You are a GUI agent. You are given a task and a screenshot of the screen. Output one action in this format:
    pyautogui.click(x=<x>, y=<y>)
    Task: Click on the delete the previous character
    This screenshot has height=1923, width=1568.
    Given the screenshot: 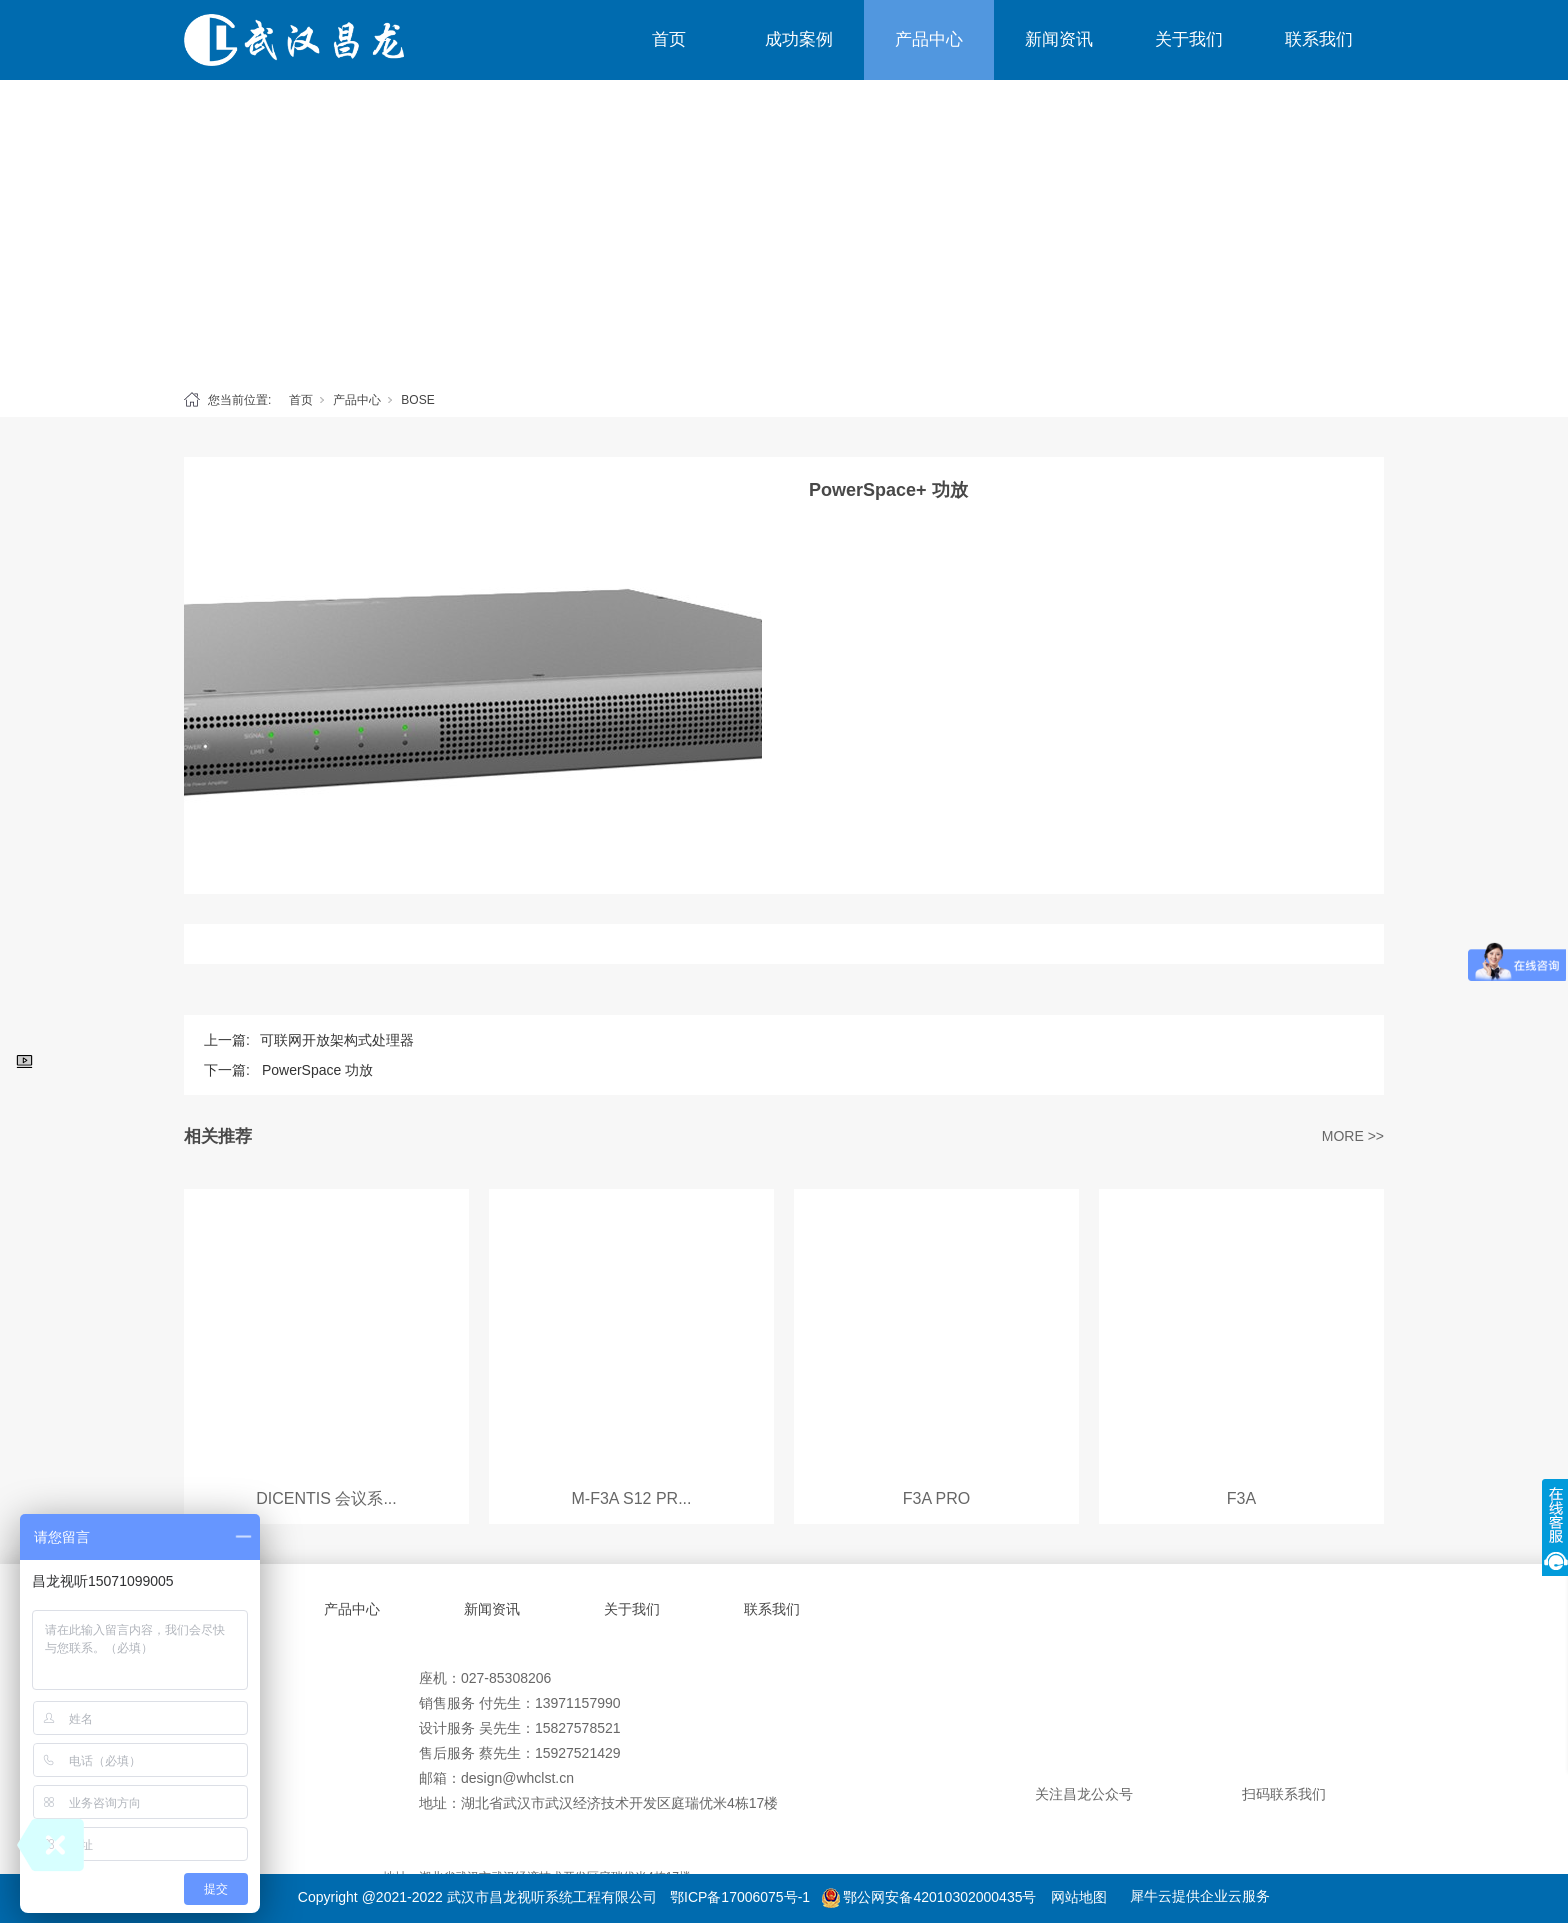 What is the action you would take?
    pyautogui.click(x=53, y=1845)
    